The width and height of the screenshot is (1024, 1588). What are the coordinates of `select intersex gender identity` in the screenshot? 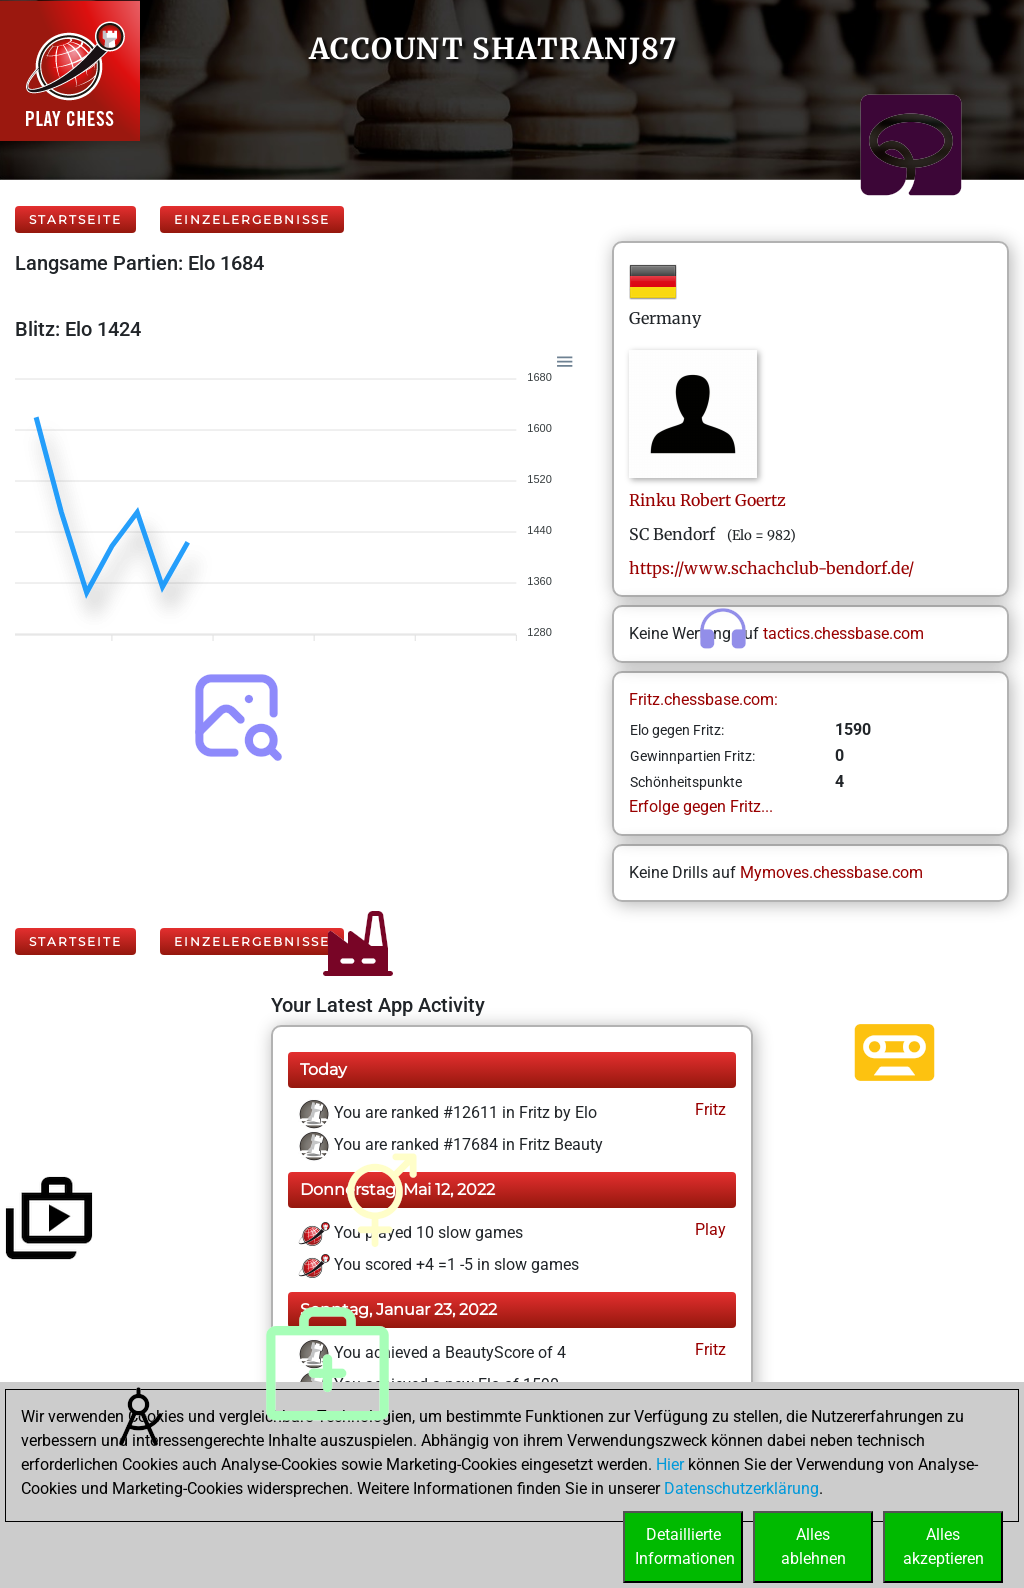 It's located at (378, 1198).